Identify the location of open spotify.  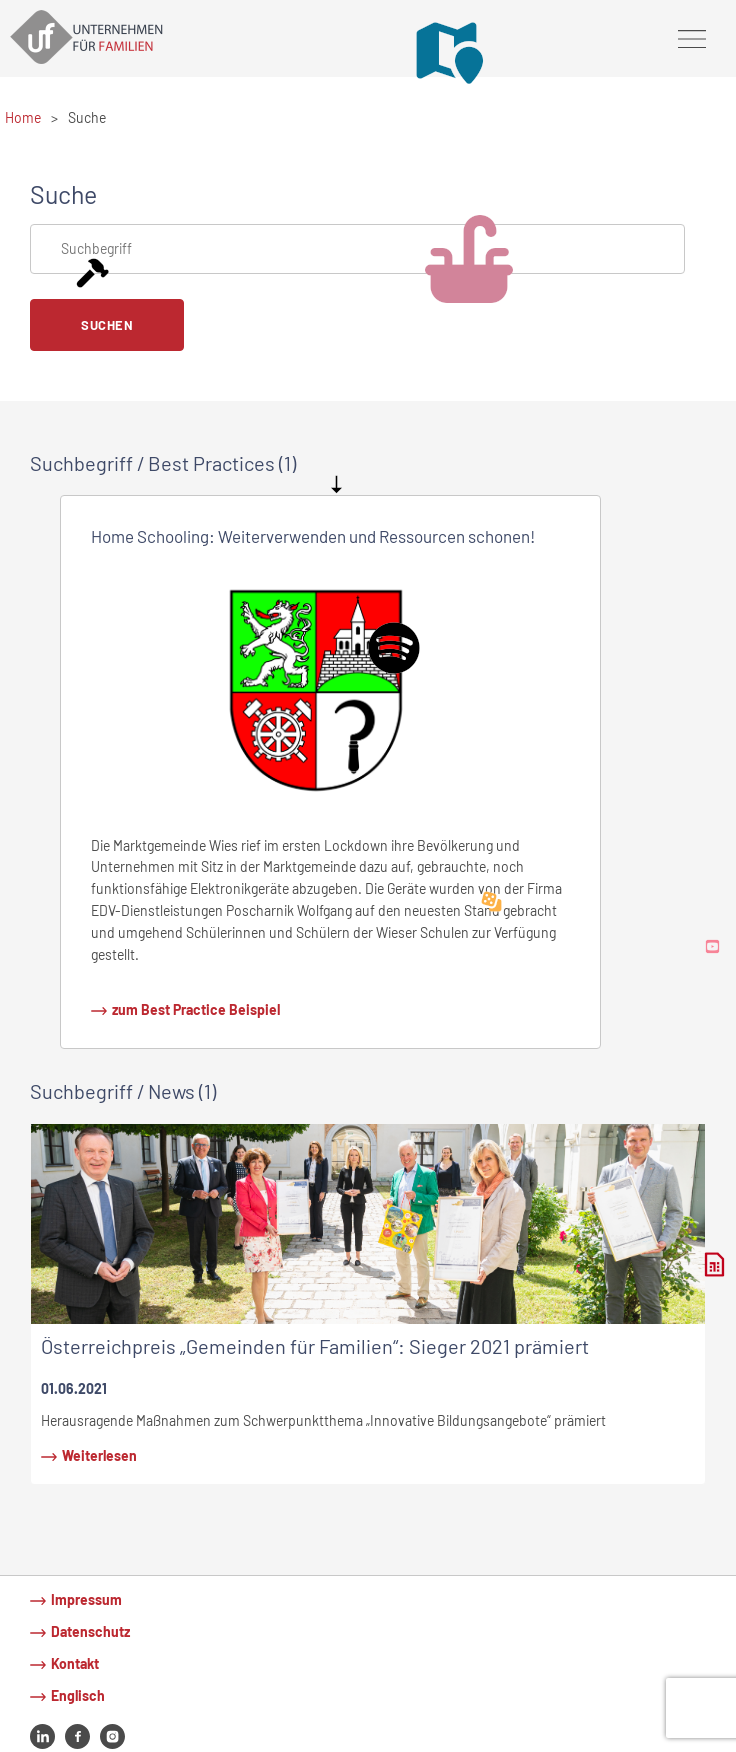
(394, 648).